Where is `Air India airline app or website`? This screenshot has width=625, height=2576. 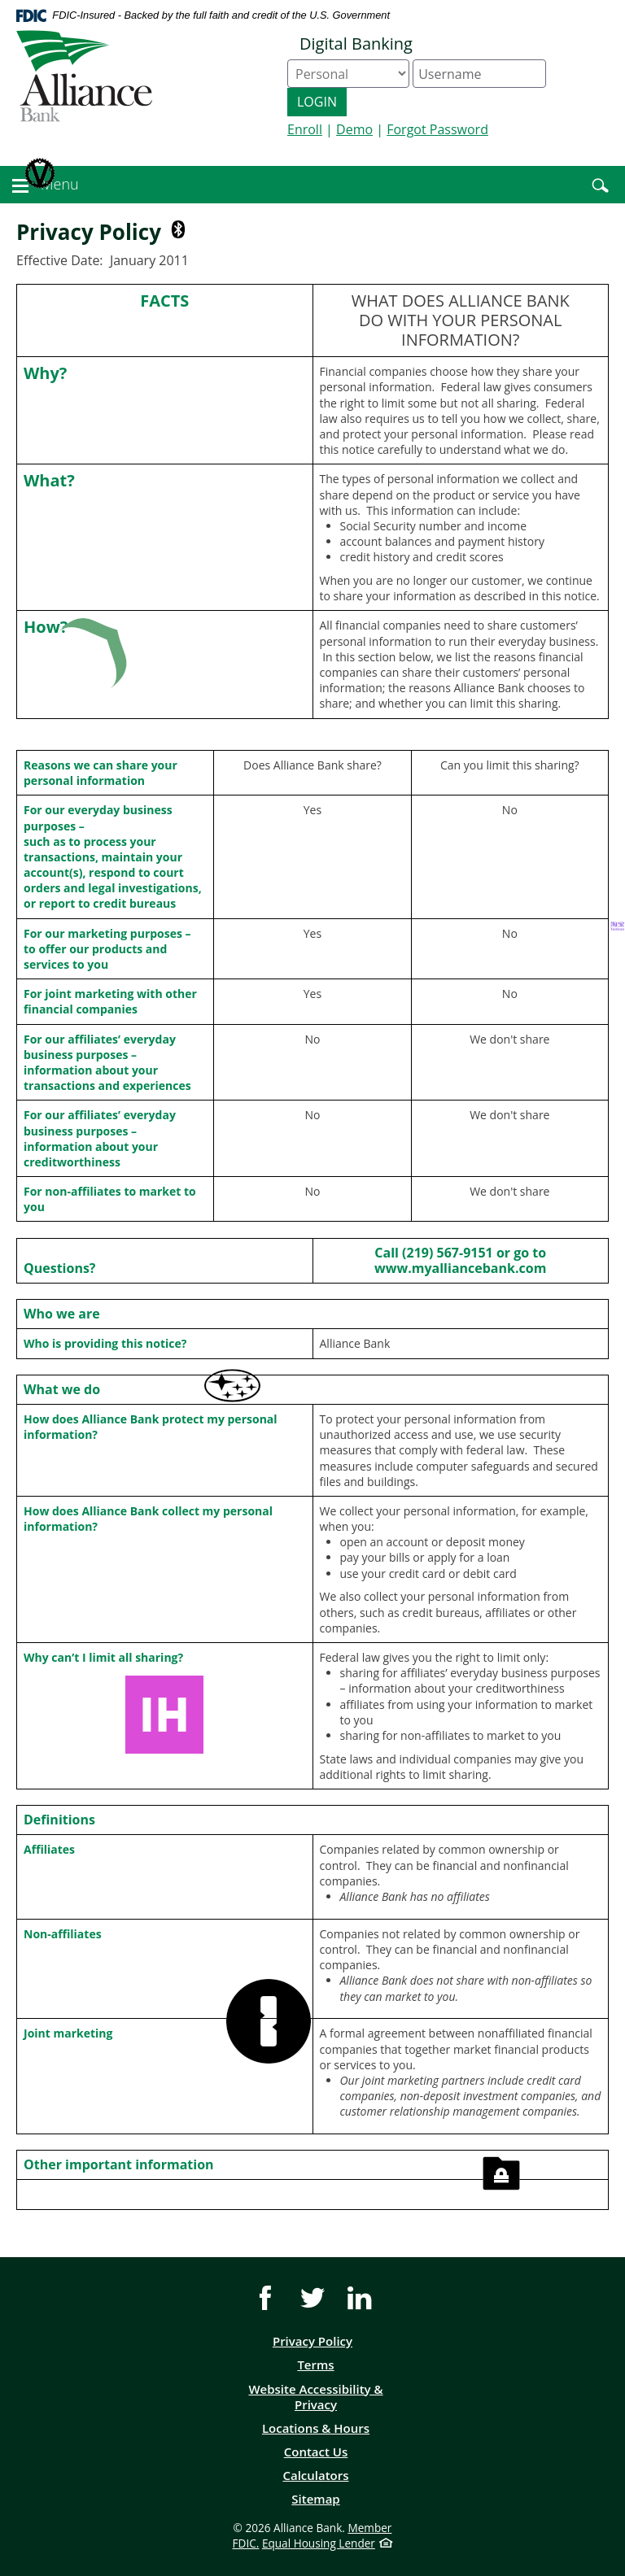
Air India airline app or website is located at coordinates (93, 653).